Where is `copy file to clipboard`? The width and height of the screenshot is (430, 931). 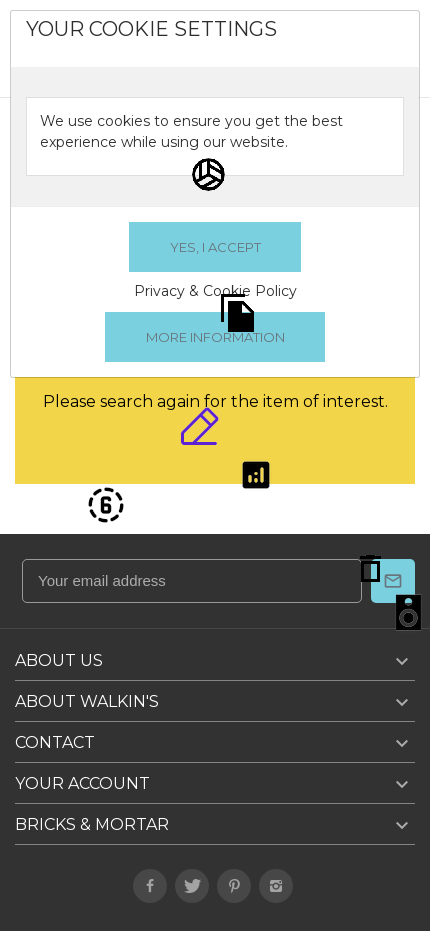 copy file to clipboard is located at coordinates (238, 313).